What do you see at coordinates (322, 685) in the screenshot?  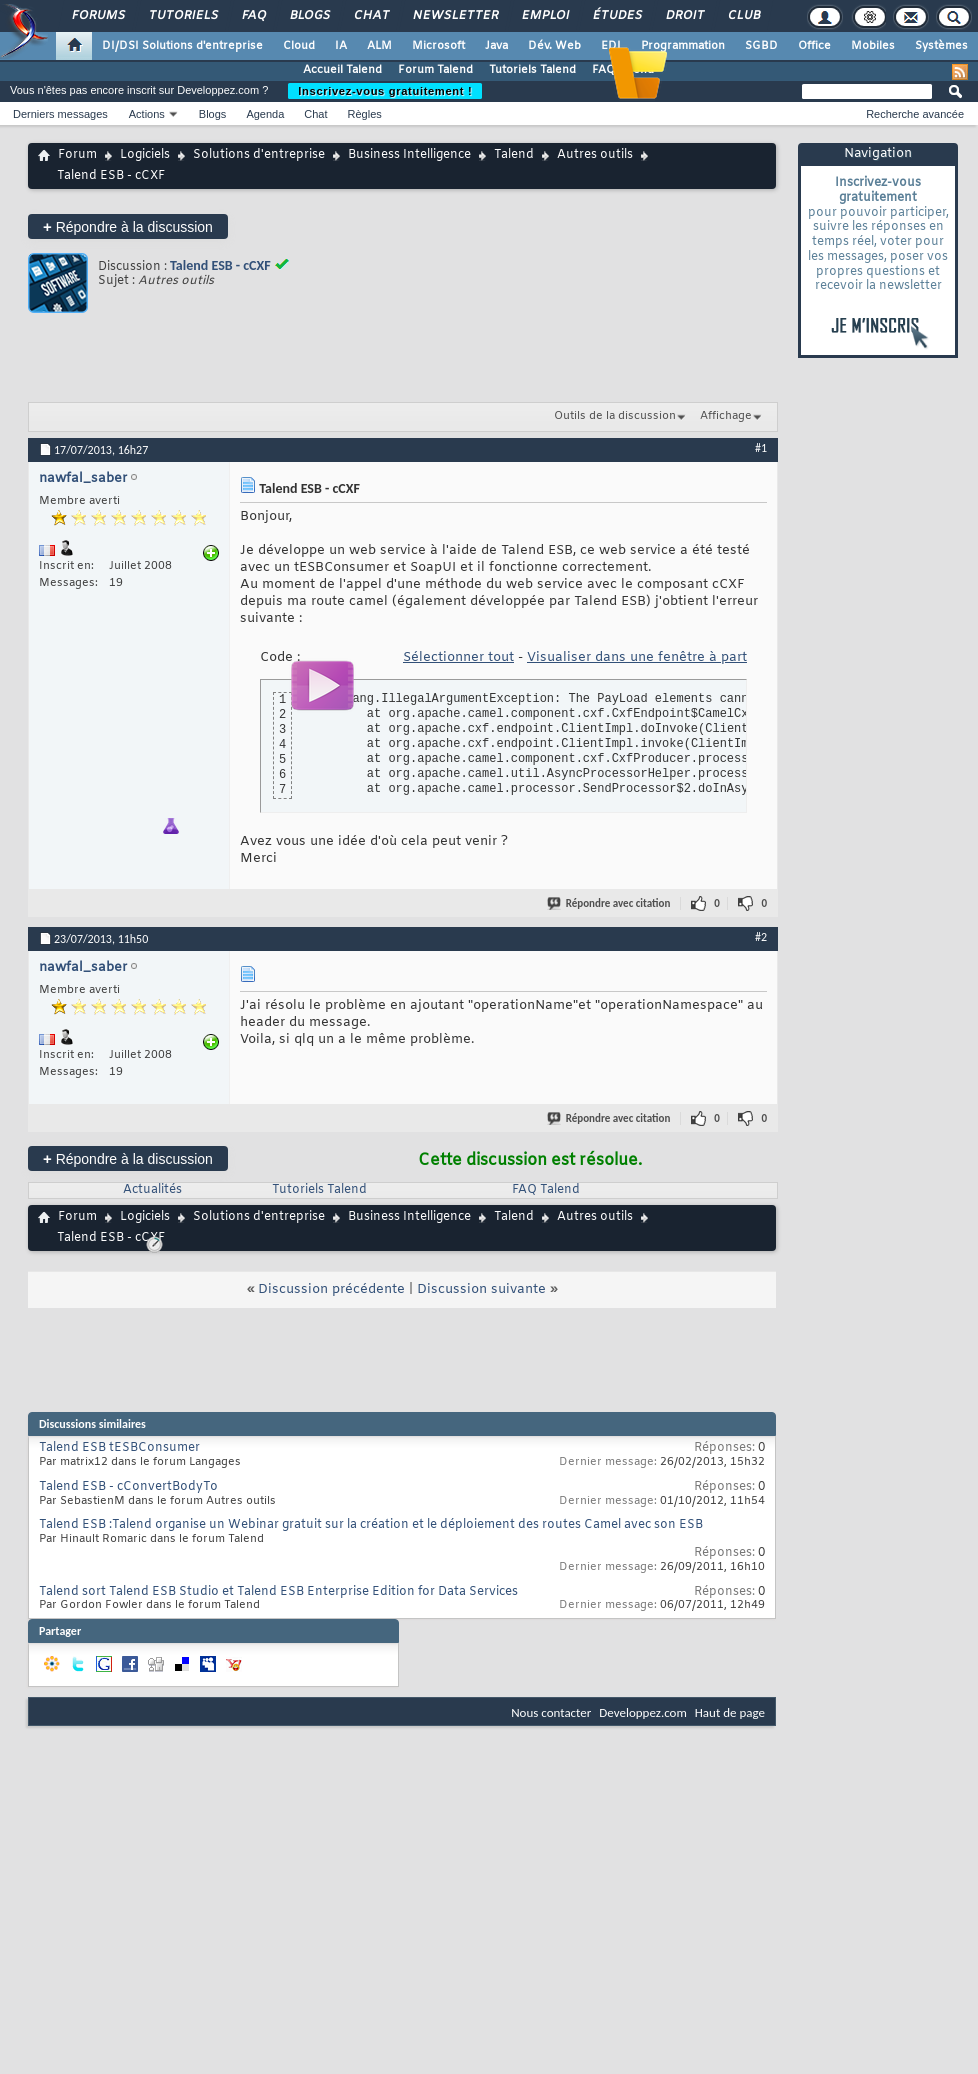 I see `open the GNOME Videos (Totem) media player` at bounding box center [322, 685].